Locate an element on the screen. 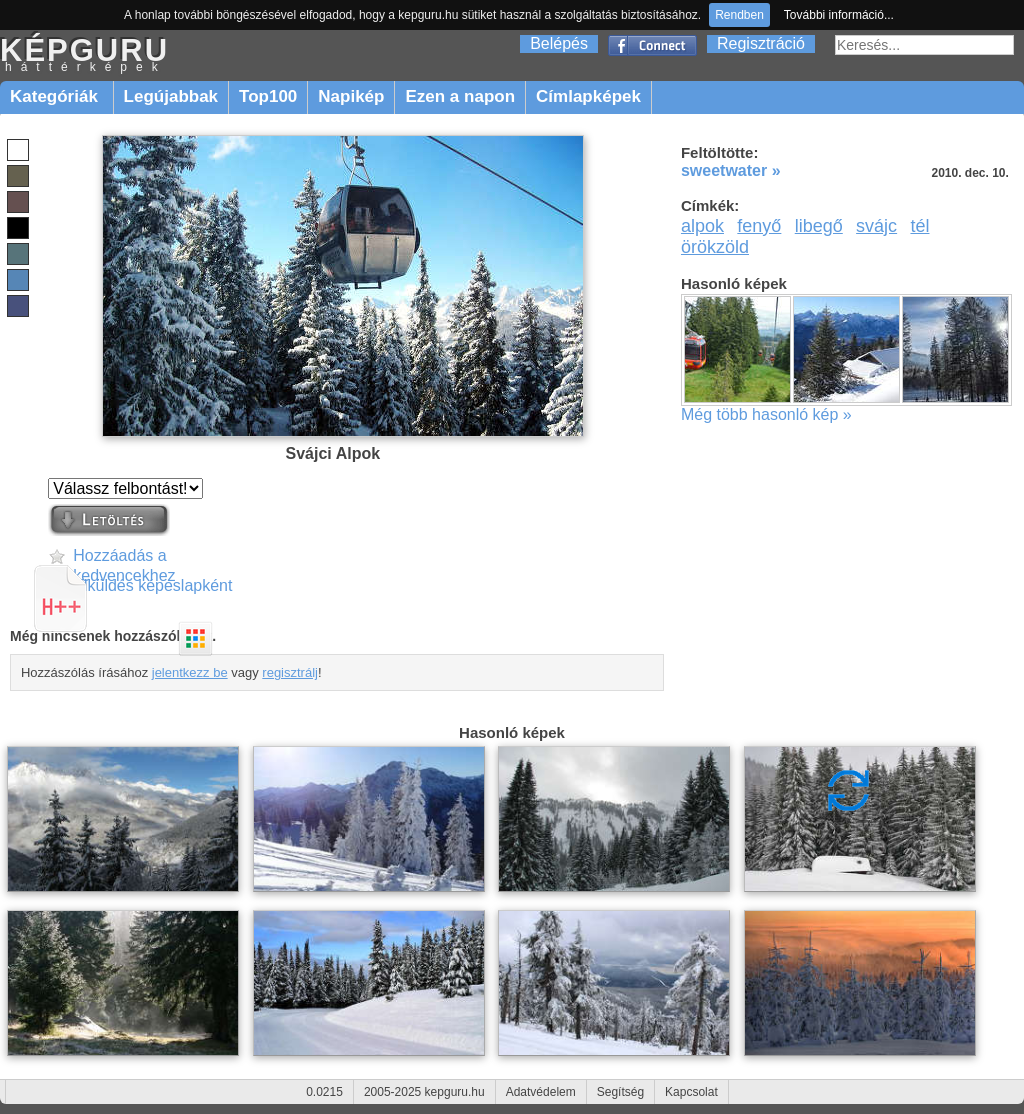  a c++ header file is located at coordinates (60, 598).